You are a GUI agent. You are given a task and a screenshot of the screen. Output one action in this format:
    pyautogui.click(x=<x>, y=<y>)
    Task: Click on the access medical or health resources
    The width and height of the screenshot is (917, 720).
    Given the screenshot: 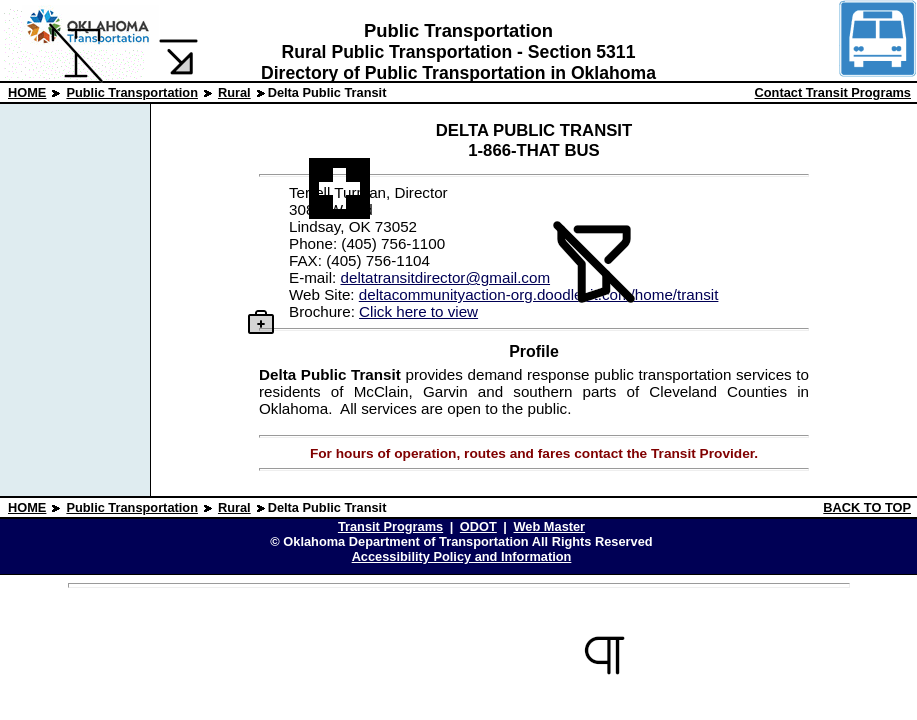 What is the action you would take?
    pyautogui.click(x=261, y=323)
    